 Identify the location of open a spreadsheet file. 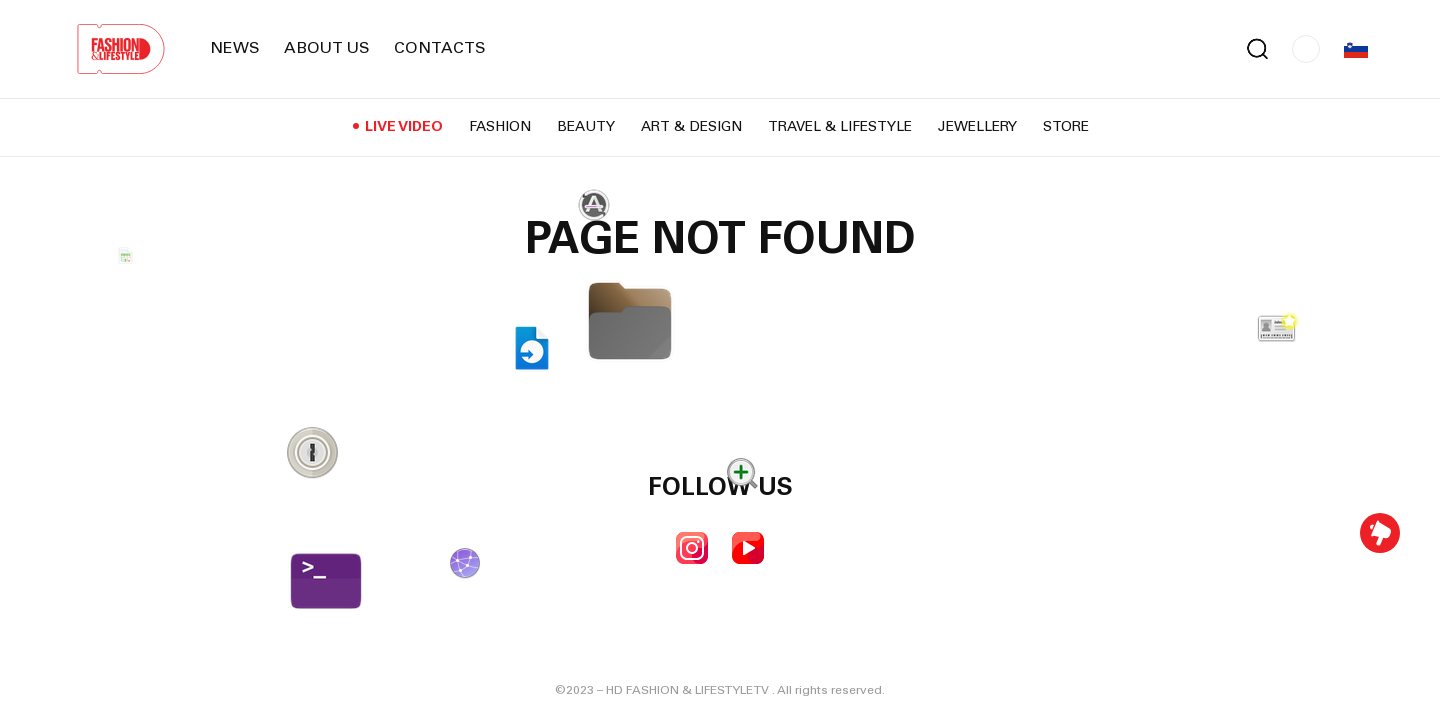
(125, 255).